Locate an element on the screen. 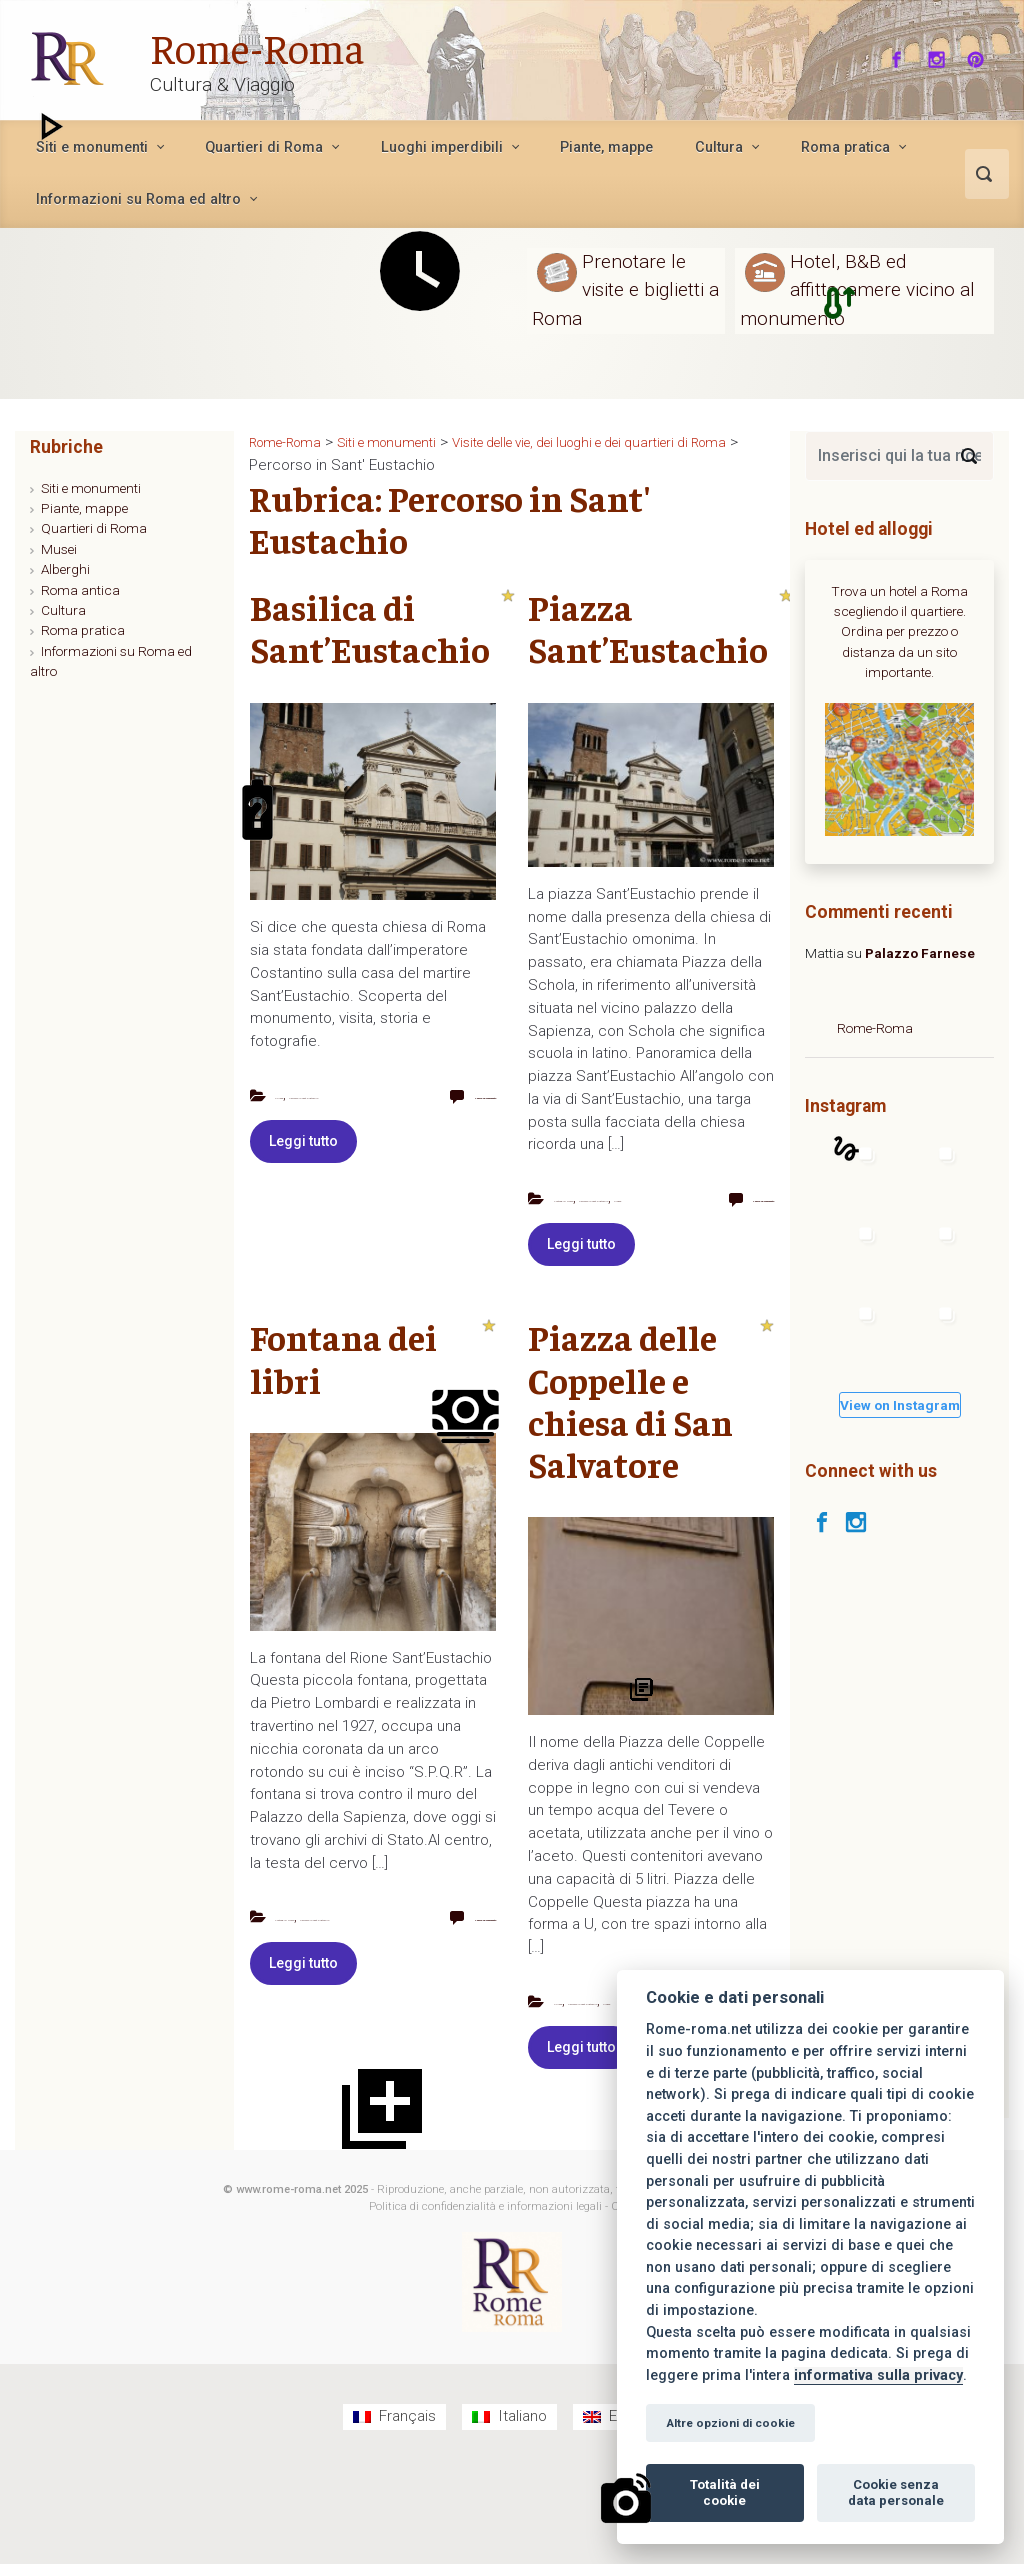  play media content is located at coordinates (49, 126).